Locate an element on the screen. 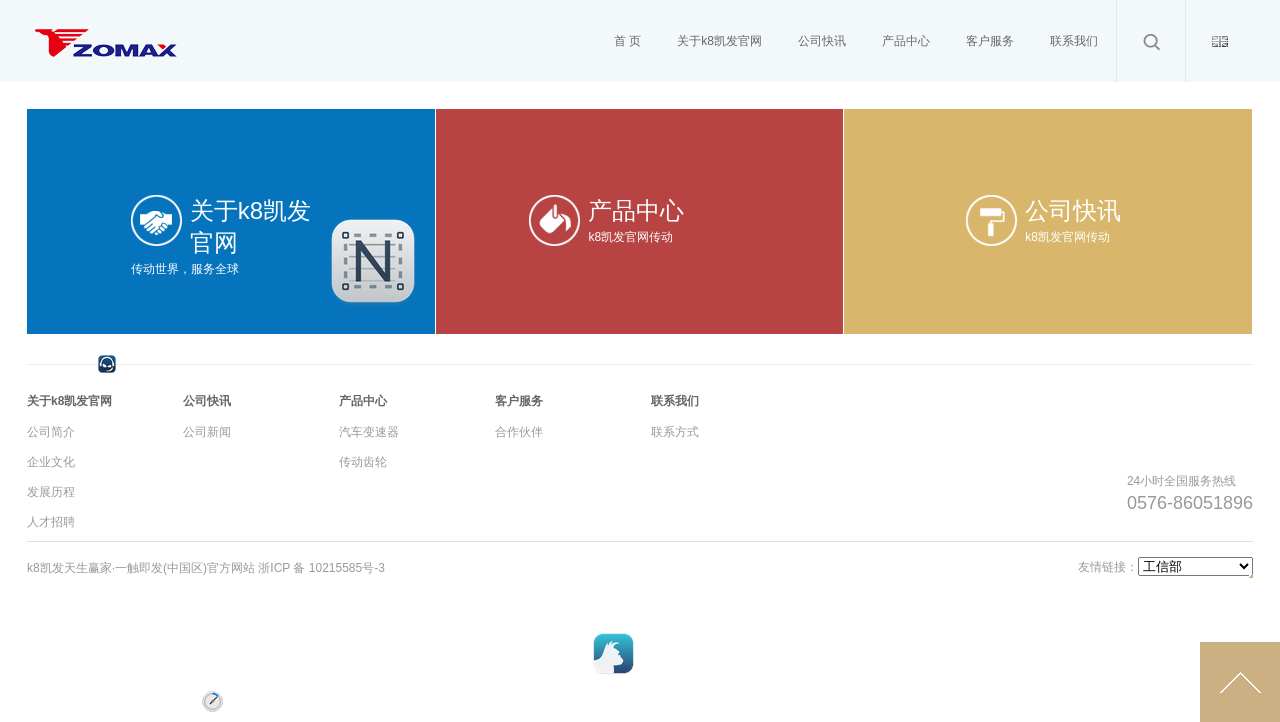 The height and width of the screenshot is (722, 1280). open sysprof system profiler is located at coordinates (212, 701).